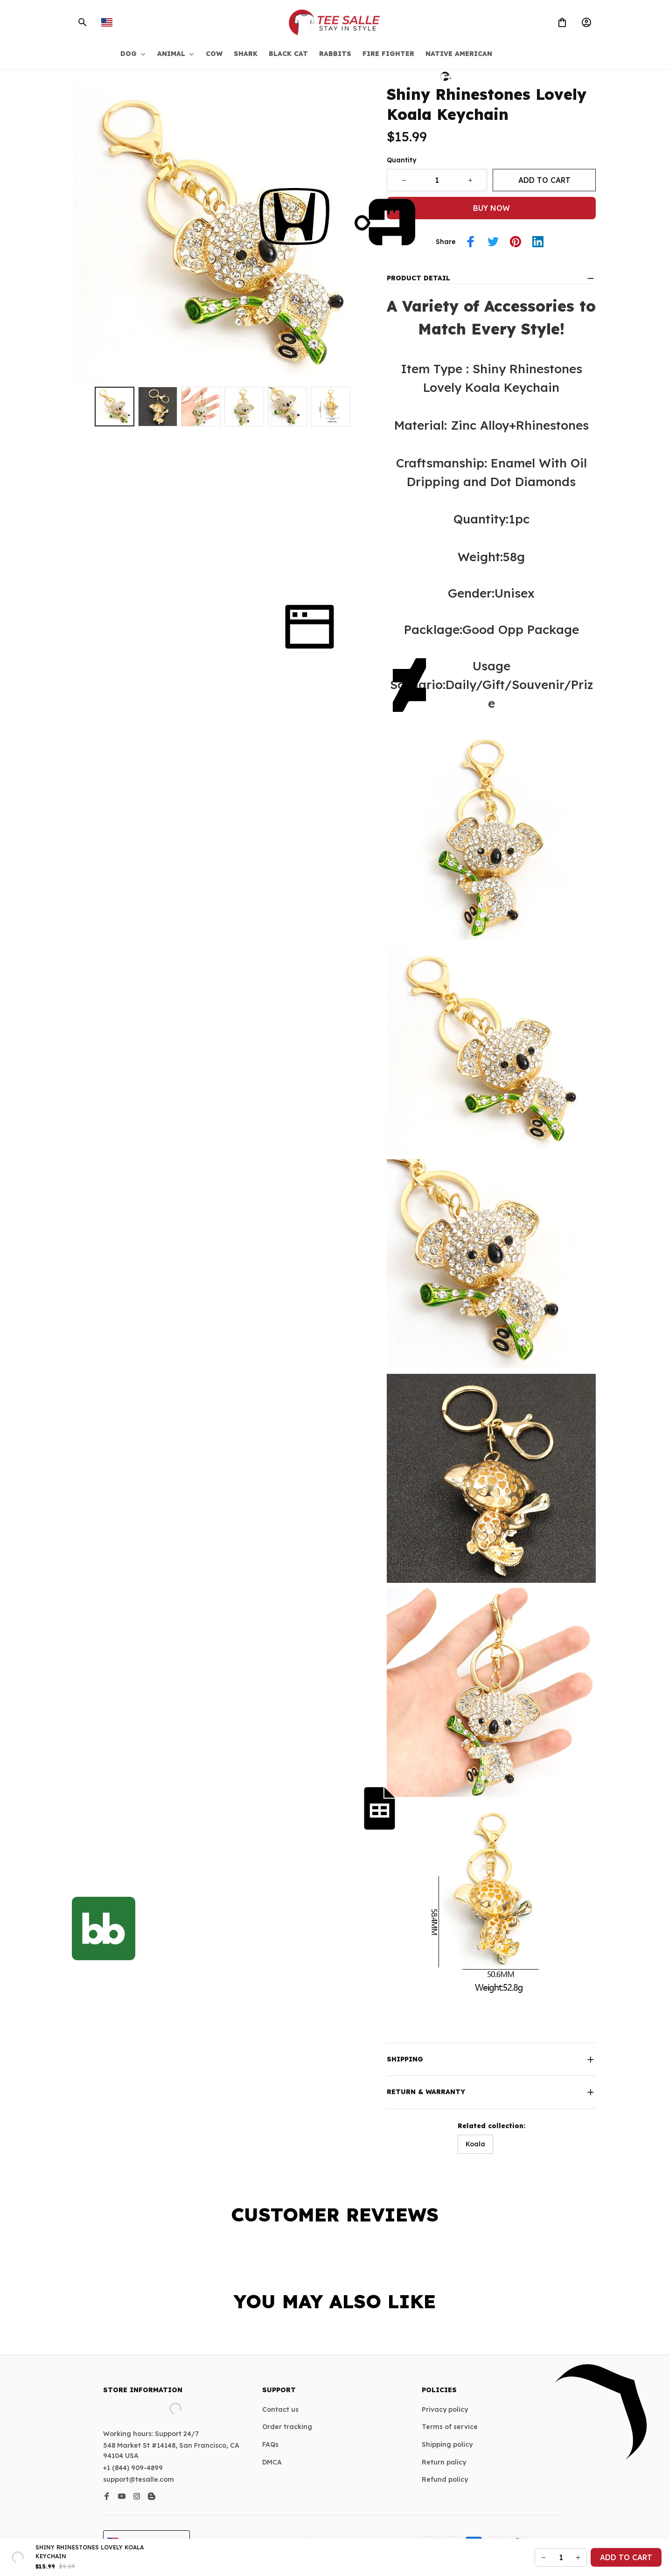  I want to click on Air India airline app or website, so click(601, 2412).